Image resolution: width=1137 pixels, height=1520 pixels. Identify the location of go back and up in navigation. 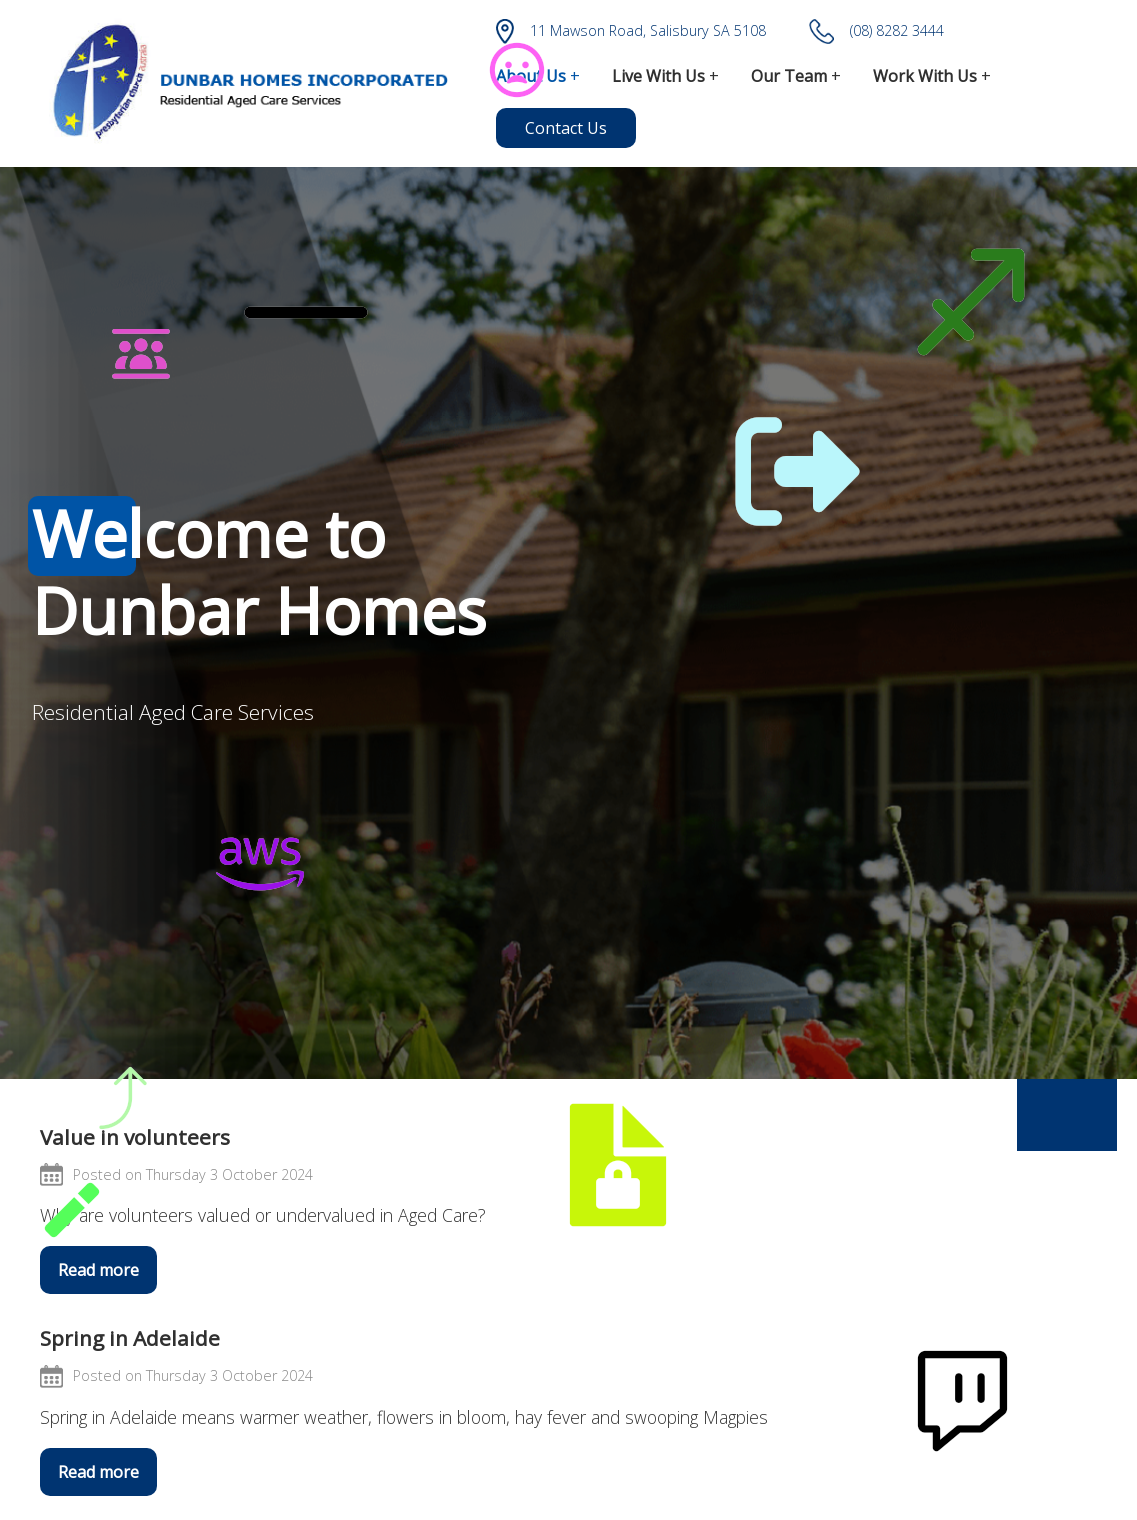
(123, 1098).